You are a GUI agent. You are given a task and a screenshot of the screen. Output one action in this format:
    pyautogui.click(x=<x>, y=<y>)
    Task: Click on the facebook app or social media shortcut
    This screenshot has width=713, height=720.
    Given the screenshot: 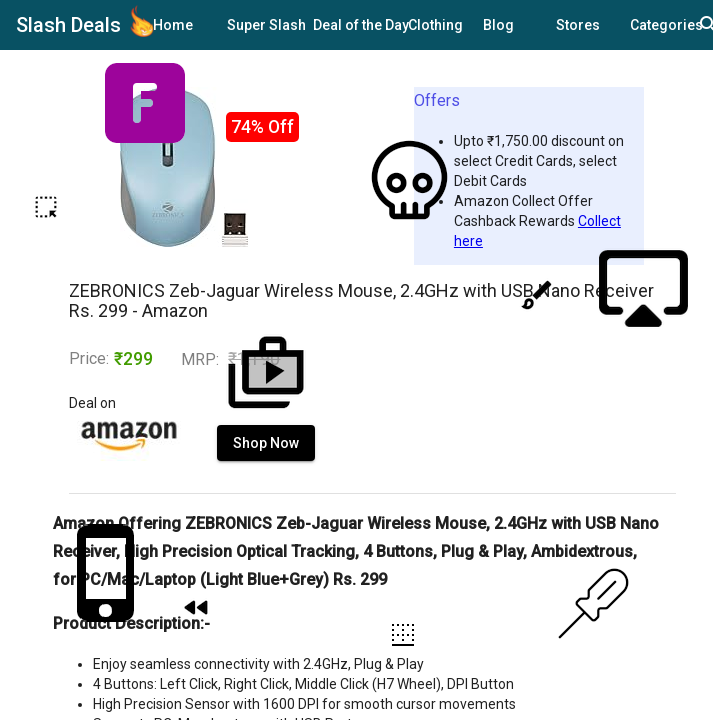 What is the action you would take?
    pyautogui.click(x=145, y=103)
    